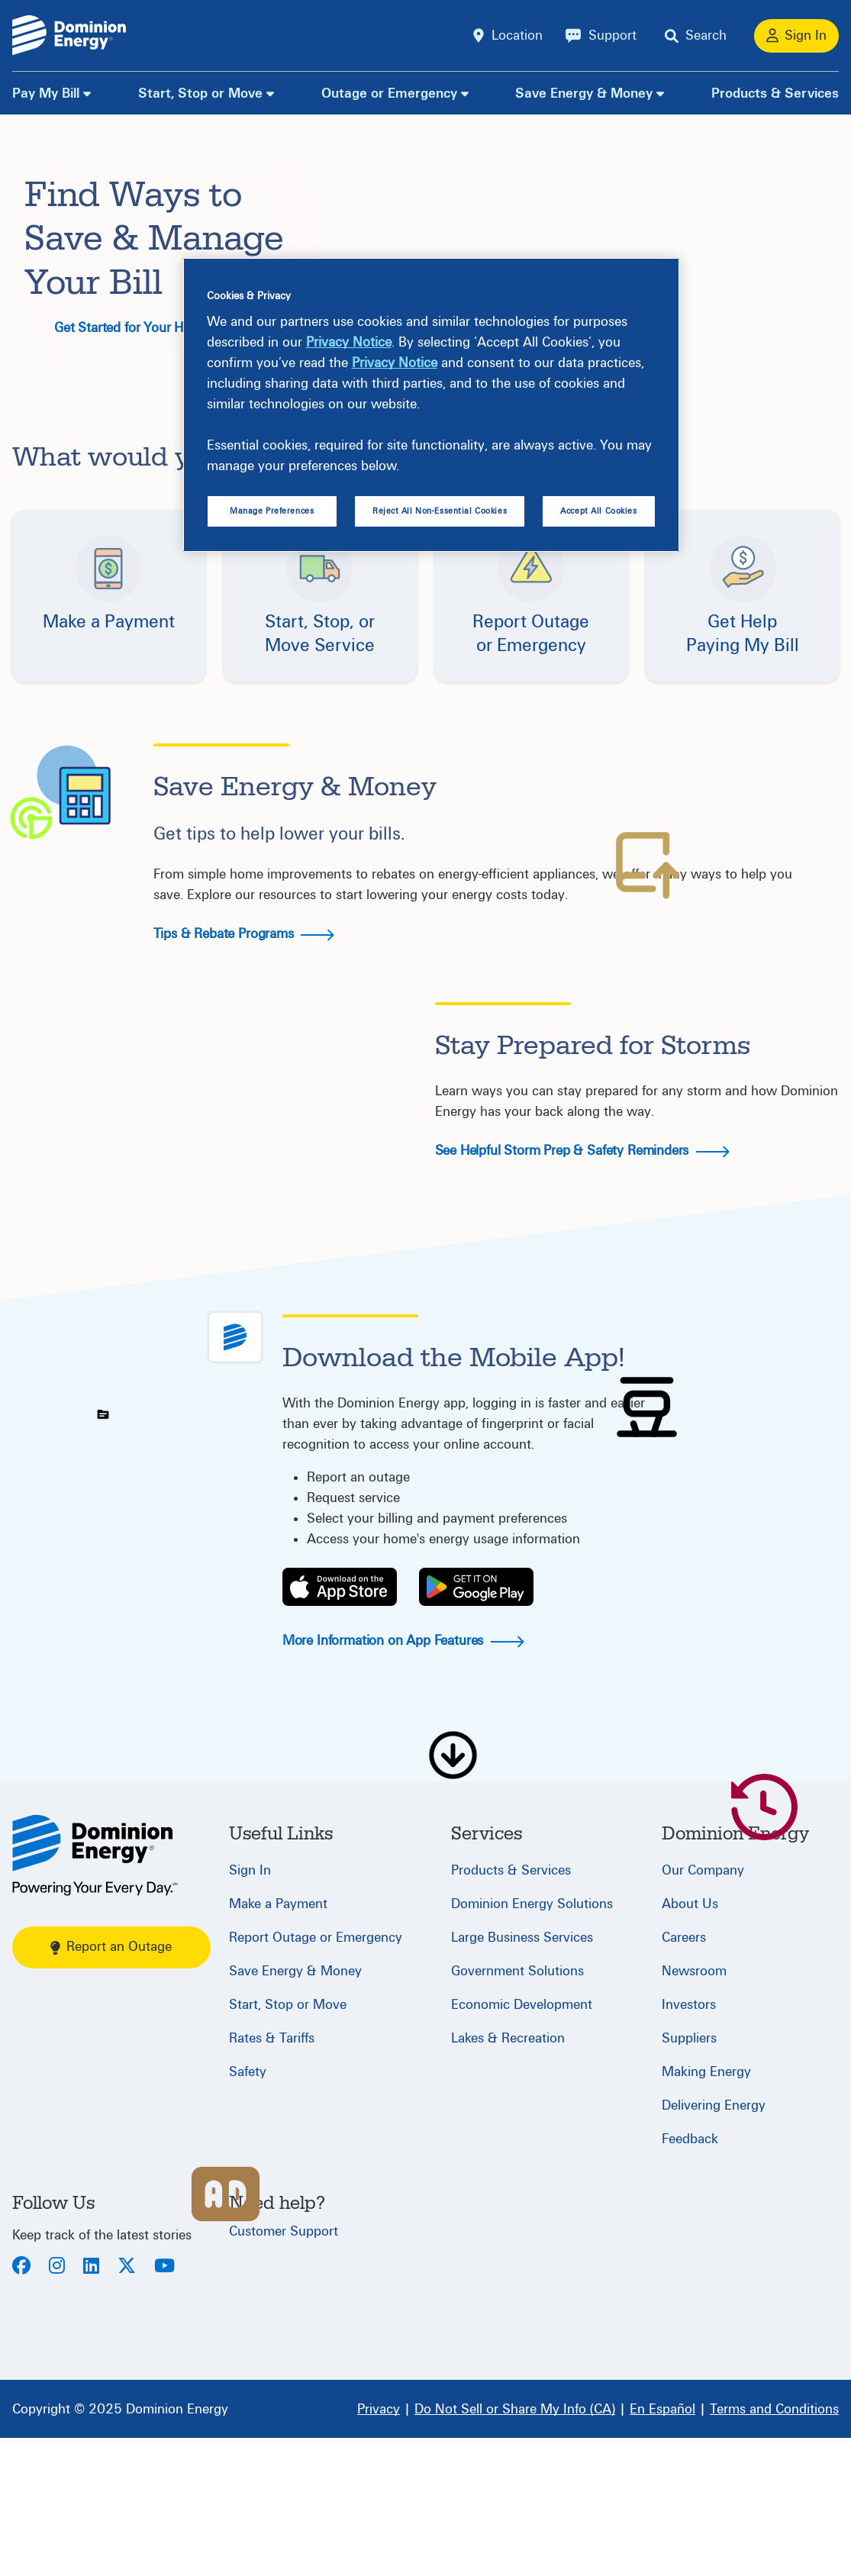  I want to click on scan nearby devices or networks, so click(31, 818).